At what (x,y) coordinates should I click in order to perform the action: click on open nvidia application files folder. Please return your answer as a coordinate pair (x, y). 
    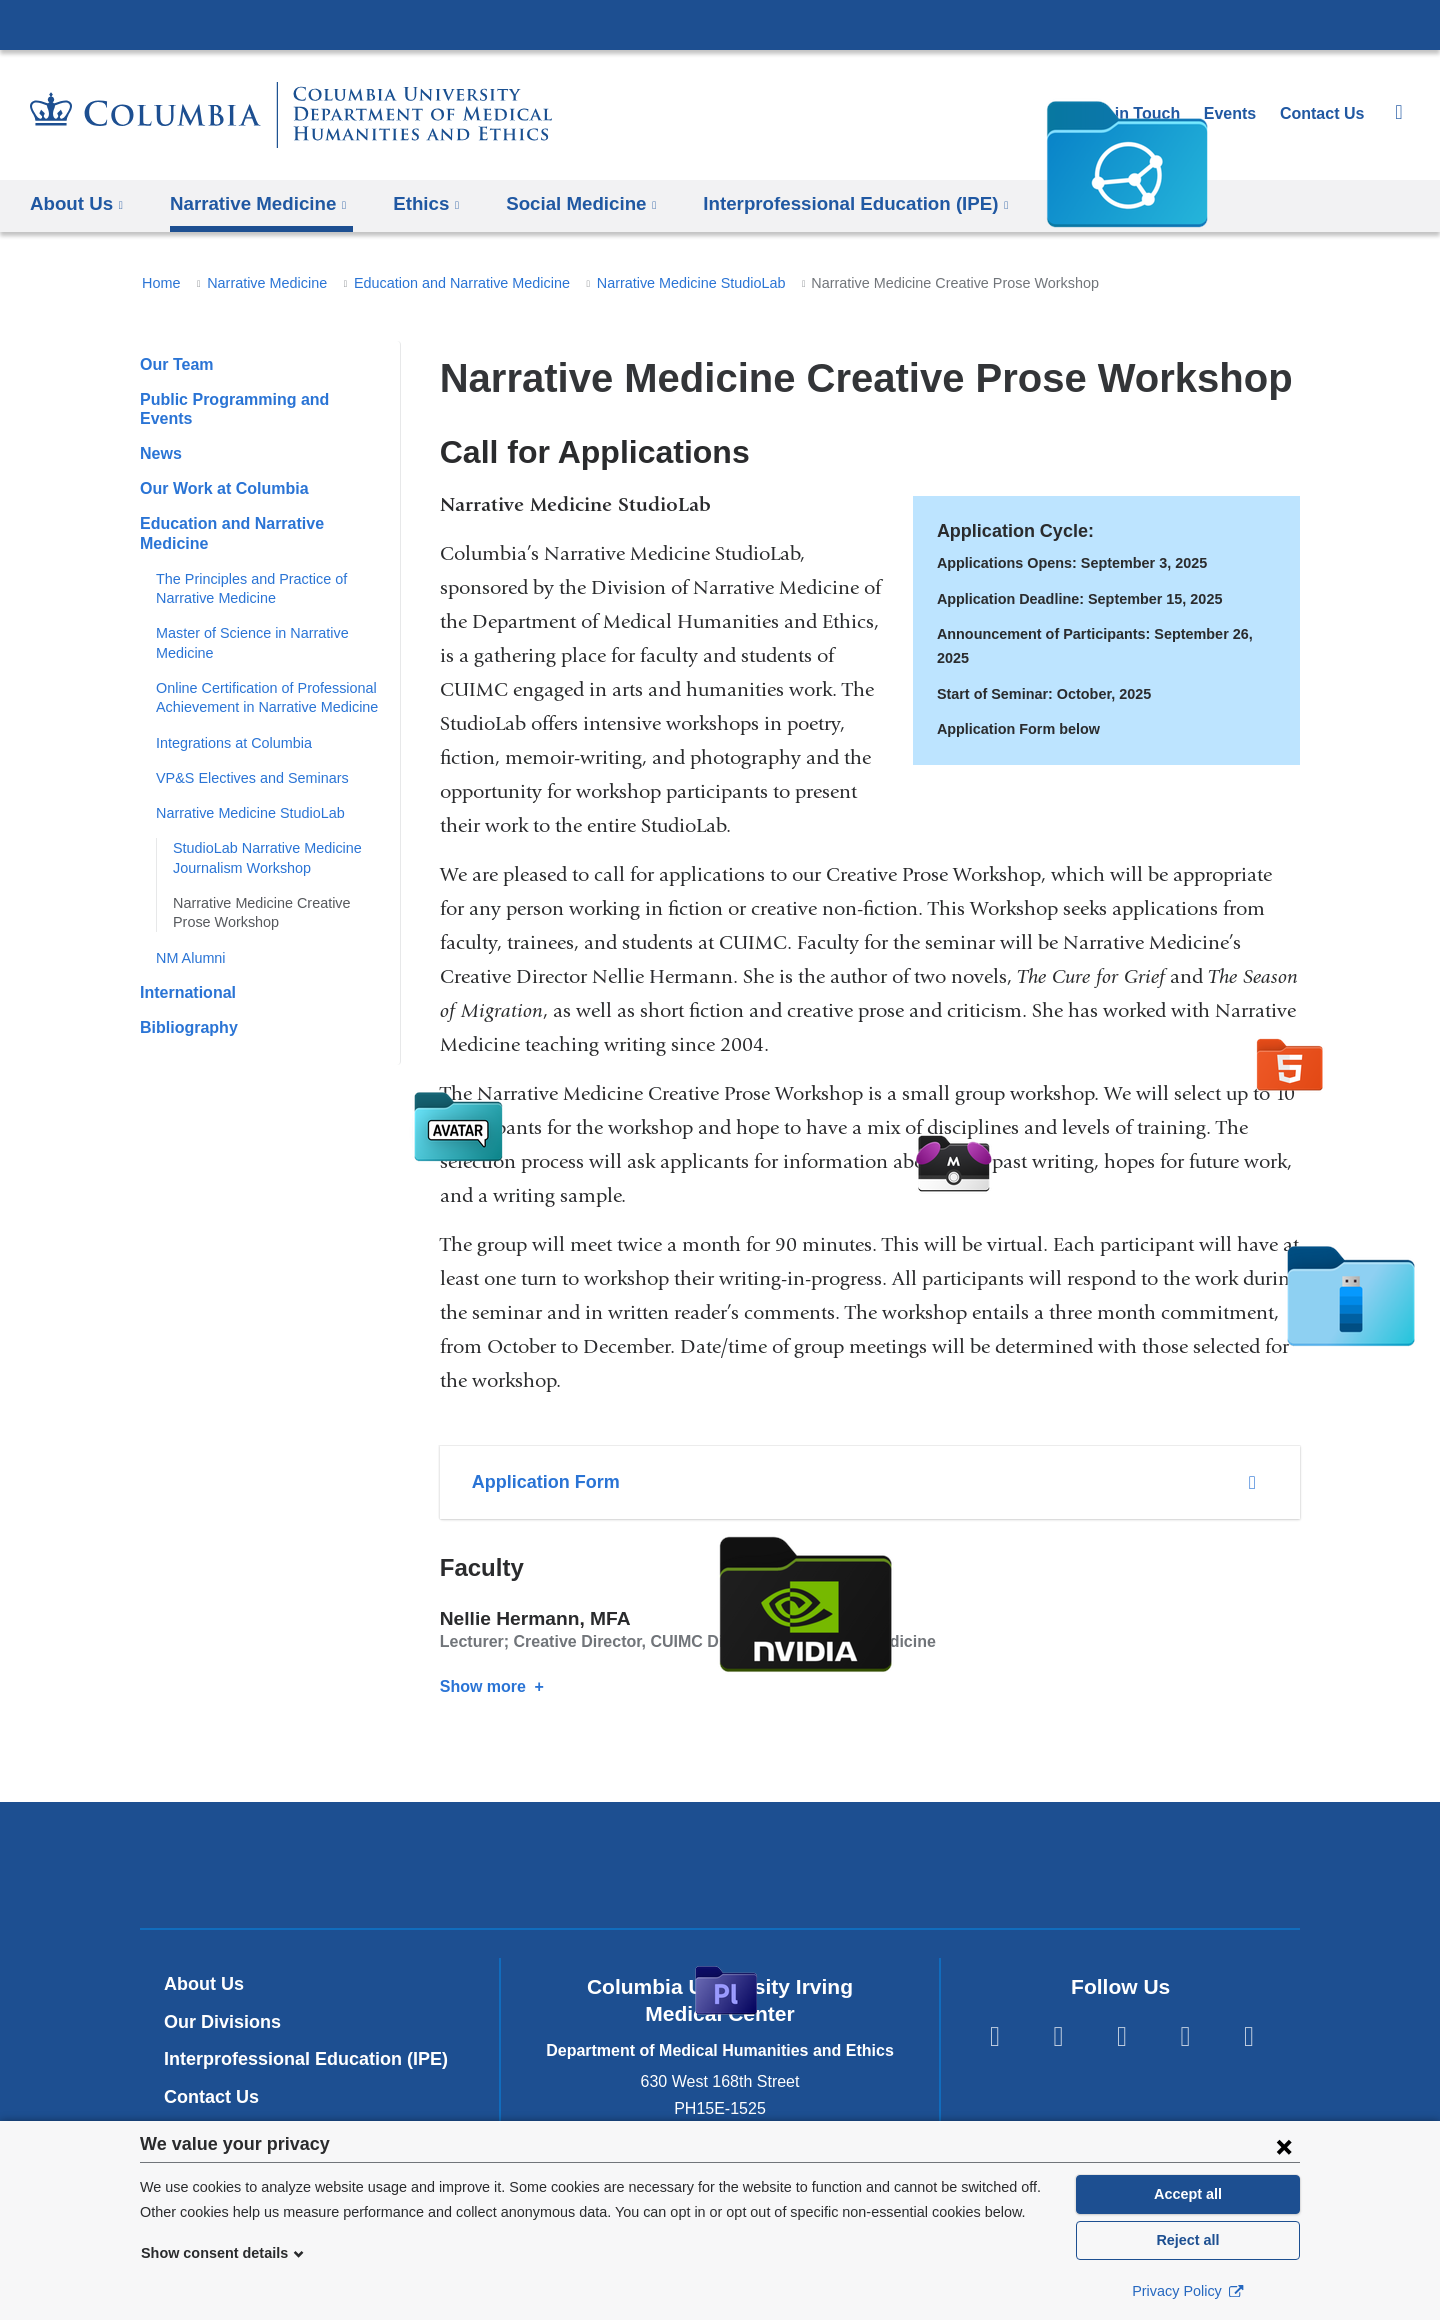
    Looking at the image, I should click on (805, 1609).